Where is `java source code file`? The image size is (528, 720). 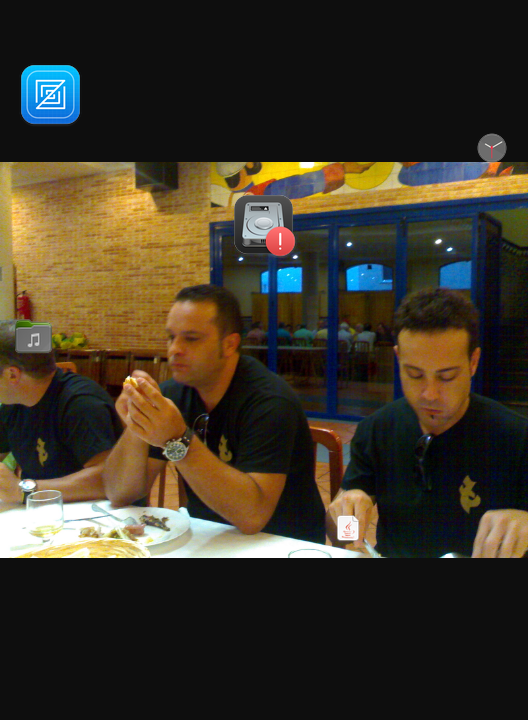
java source code file is located at coordinates (348, 528).